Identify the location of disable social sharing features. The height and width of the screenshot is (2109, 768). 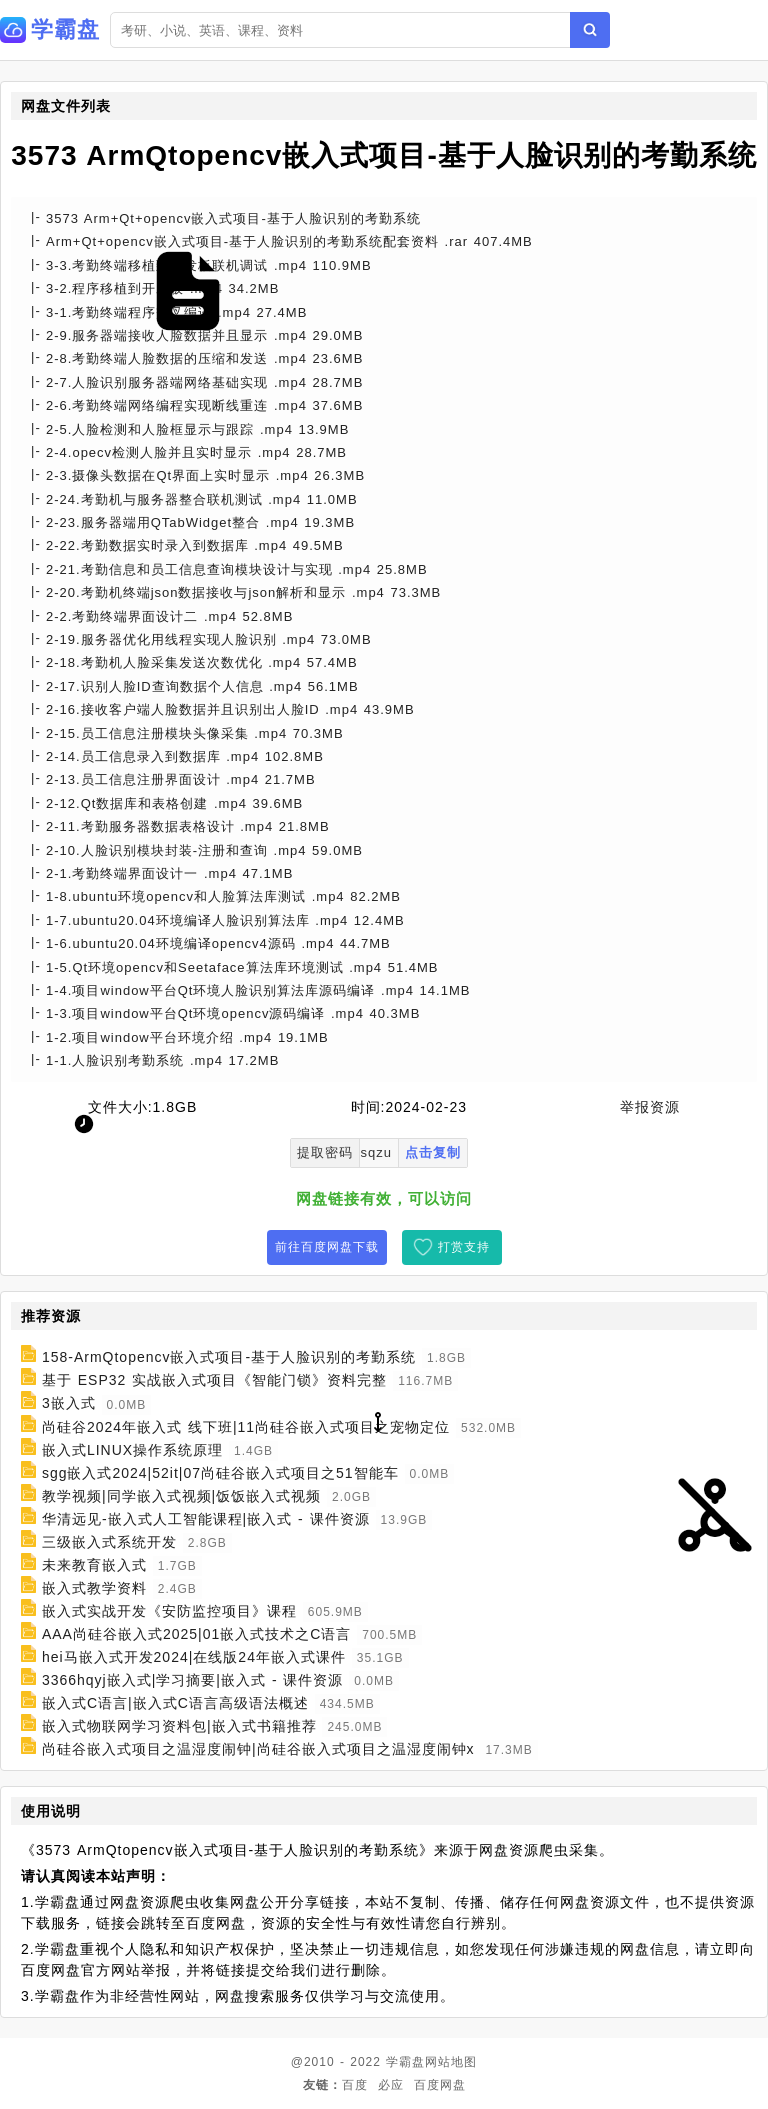
(715, 1515).